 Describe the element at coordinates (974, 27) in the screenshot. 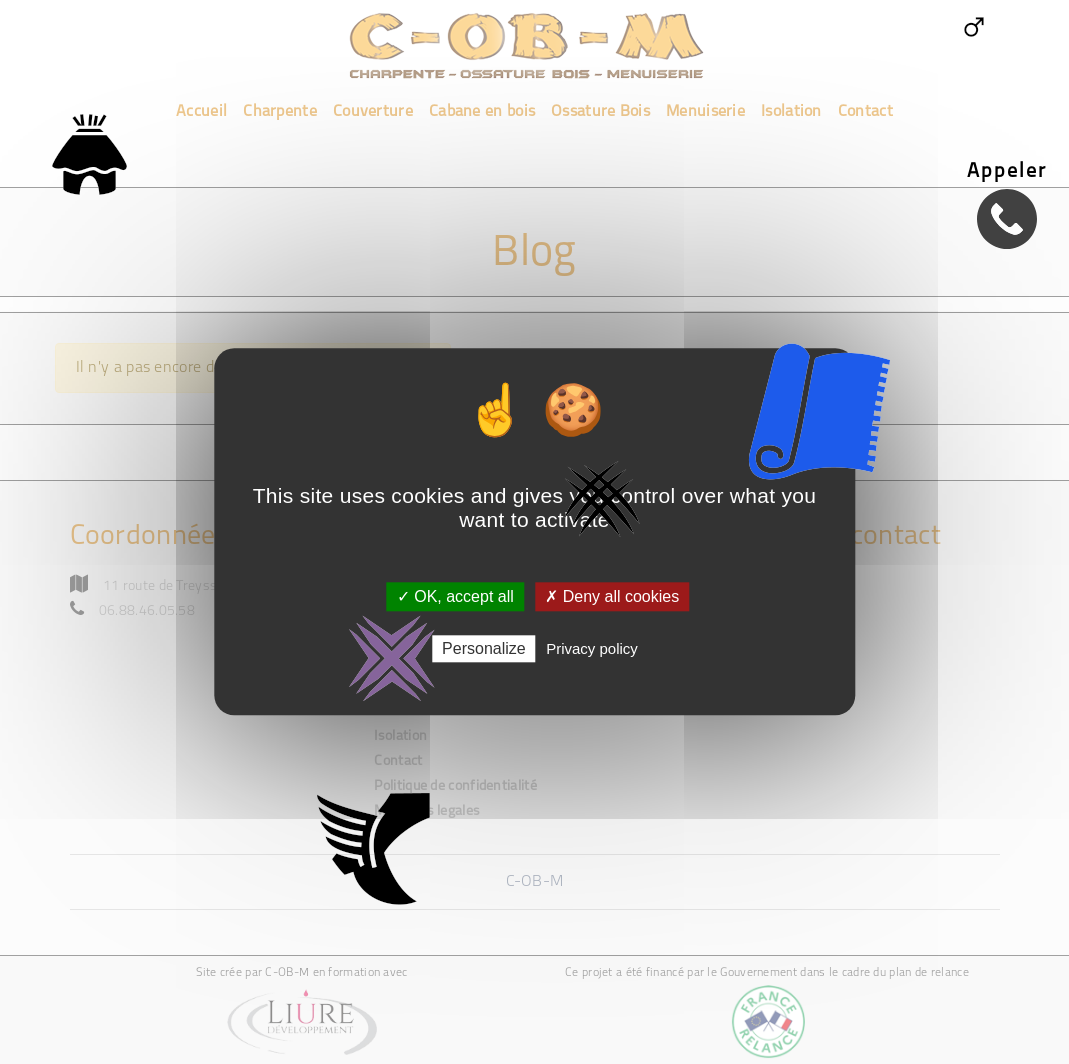

I see `indicates male gender option` at that location.